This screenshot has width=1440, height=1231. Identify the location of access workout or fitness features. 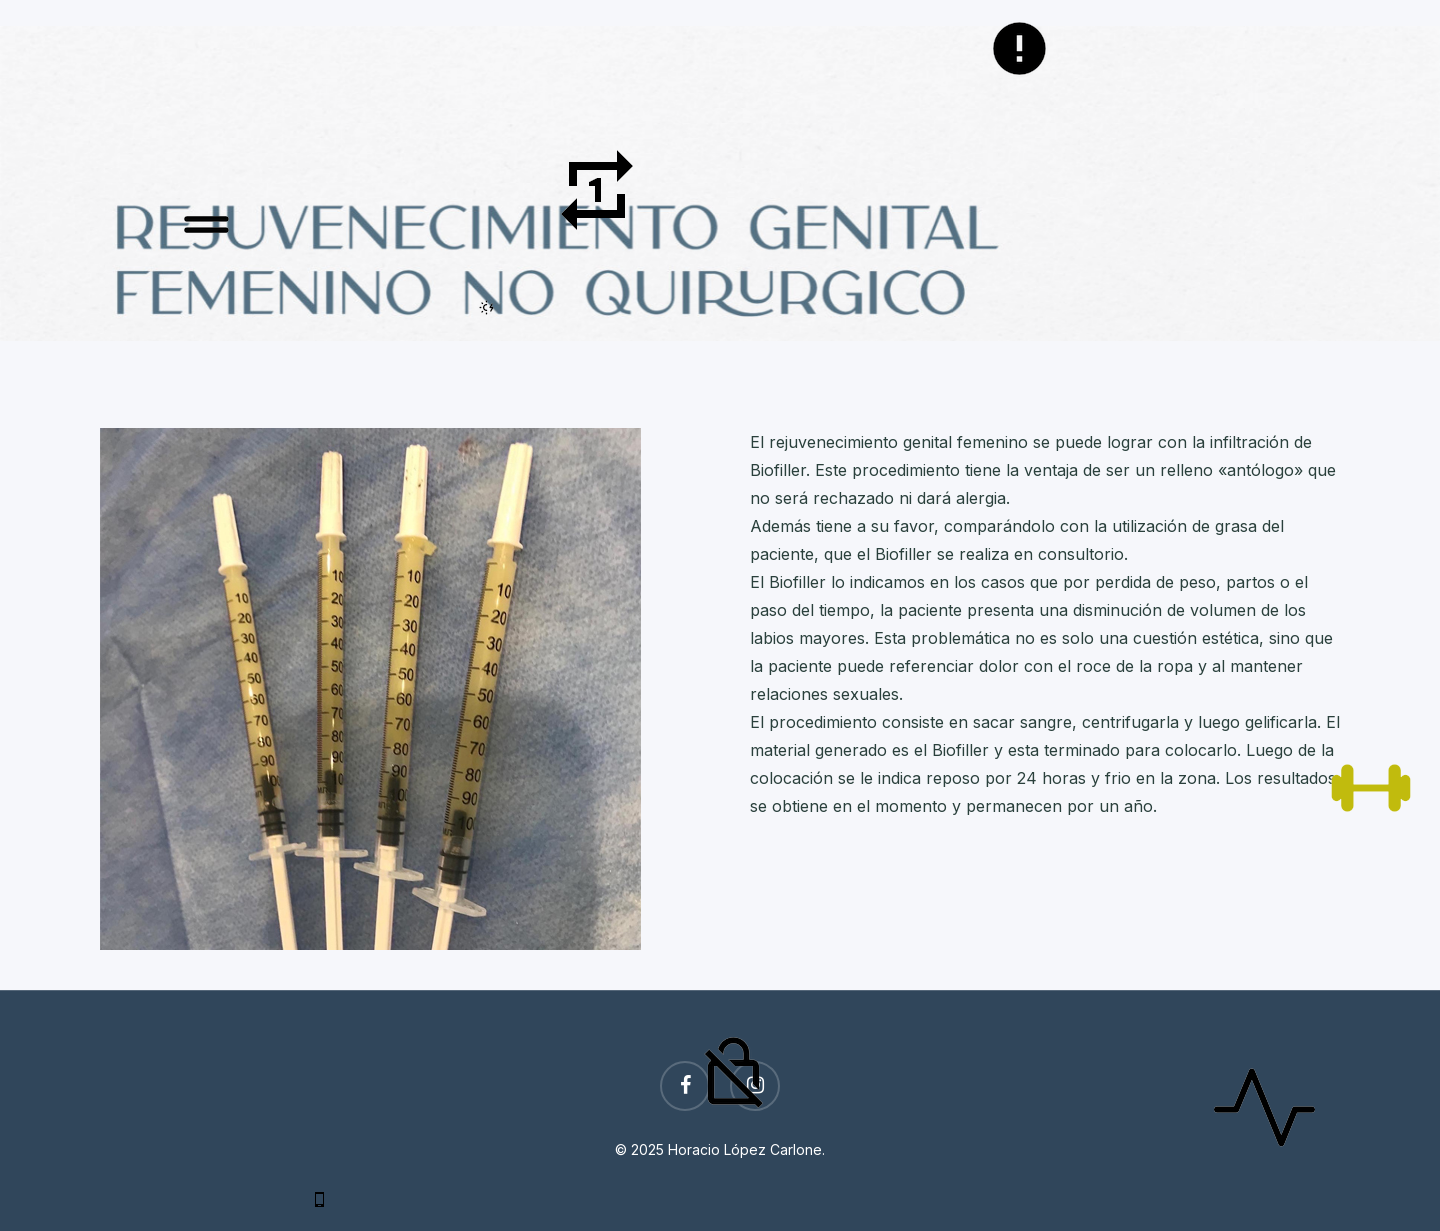
(1371, 788).